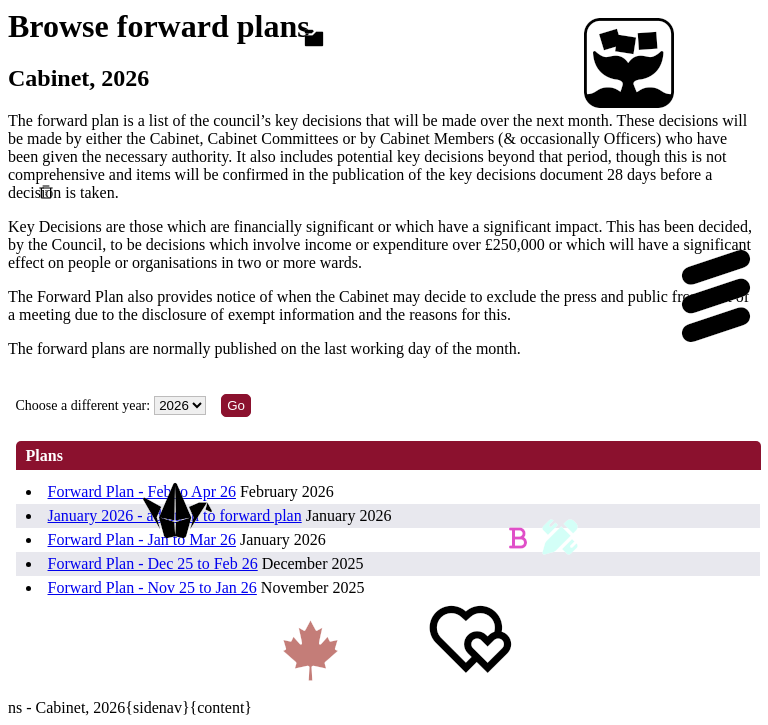 This screenshot has width=768, height=725. Describe the element at coordinates (46, 192) in the screenshot. I see `delete selected item` at that location.